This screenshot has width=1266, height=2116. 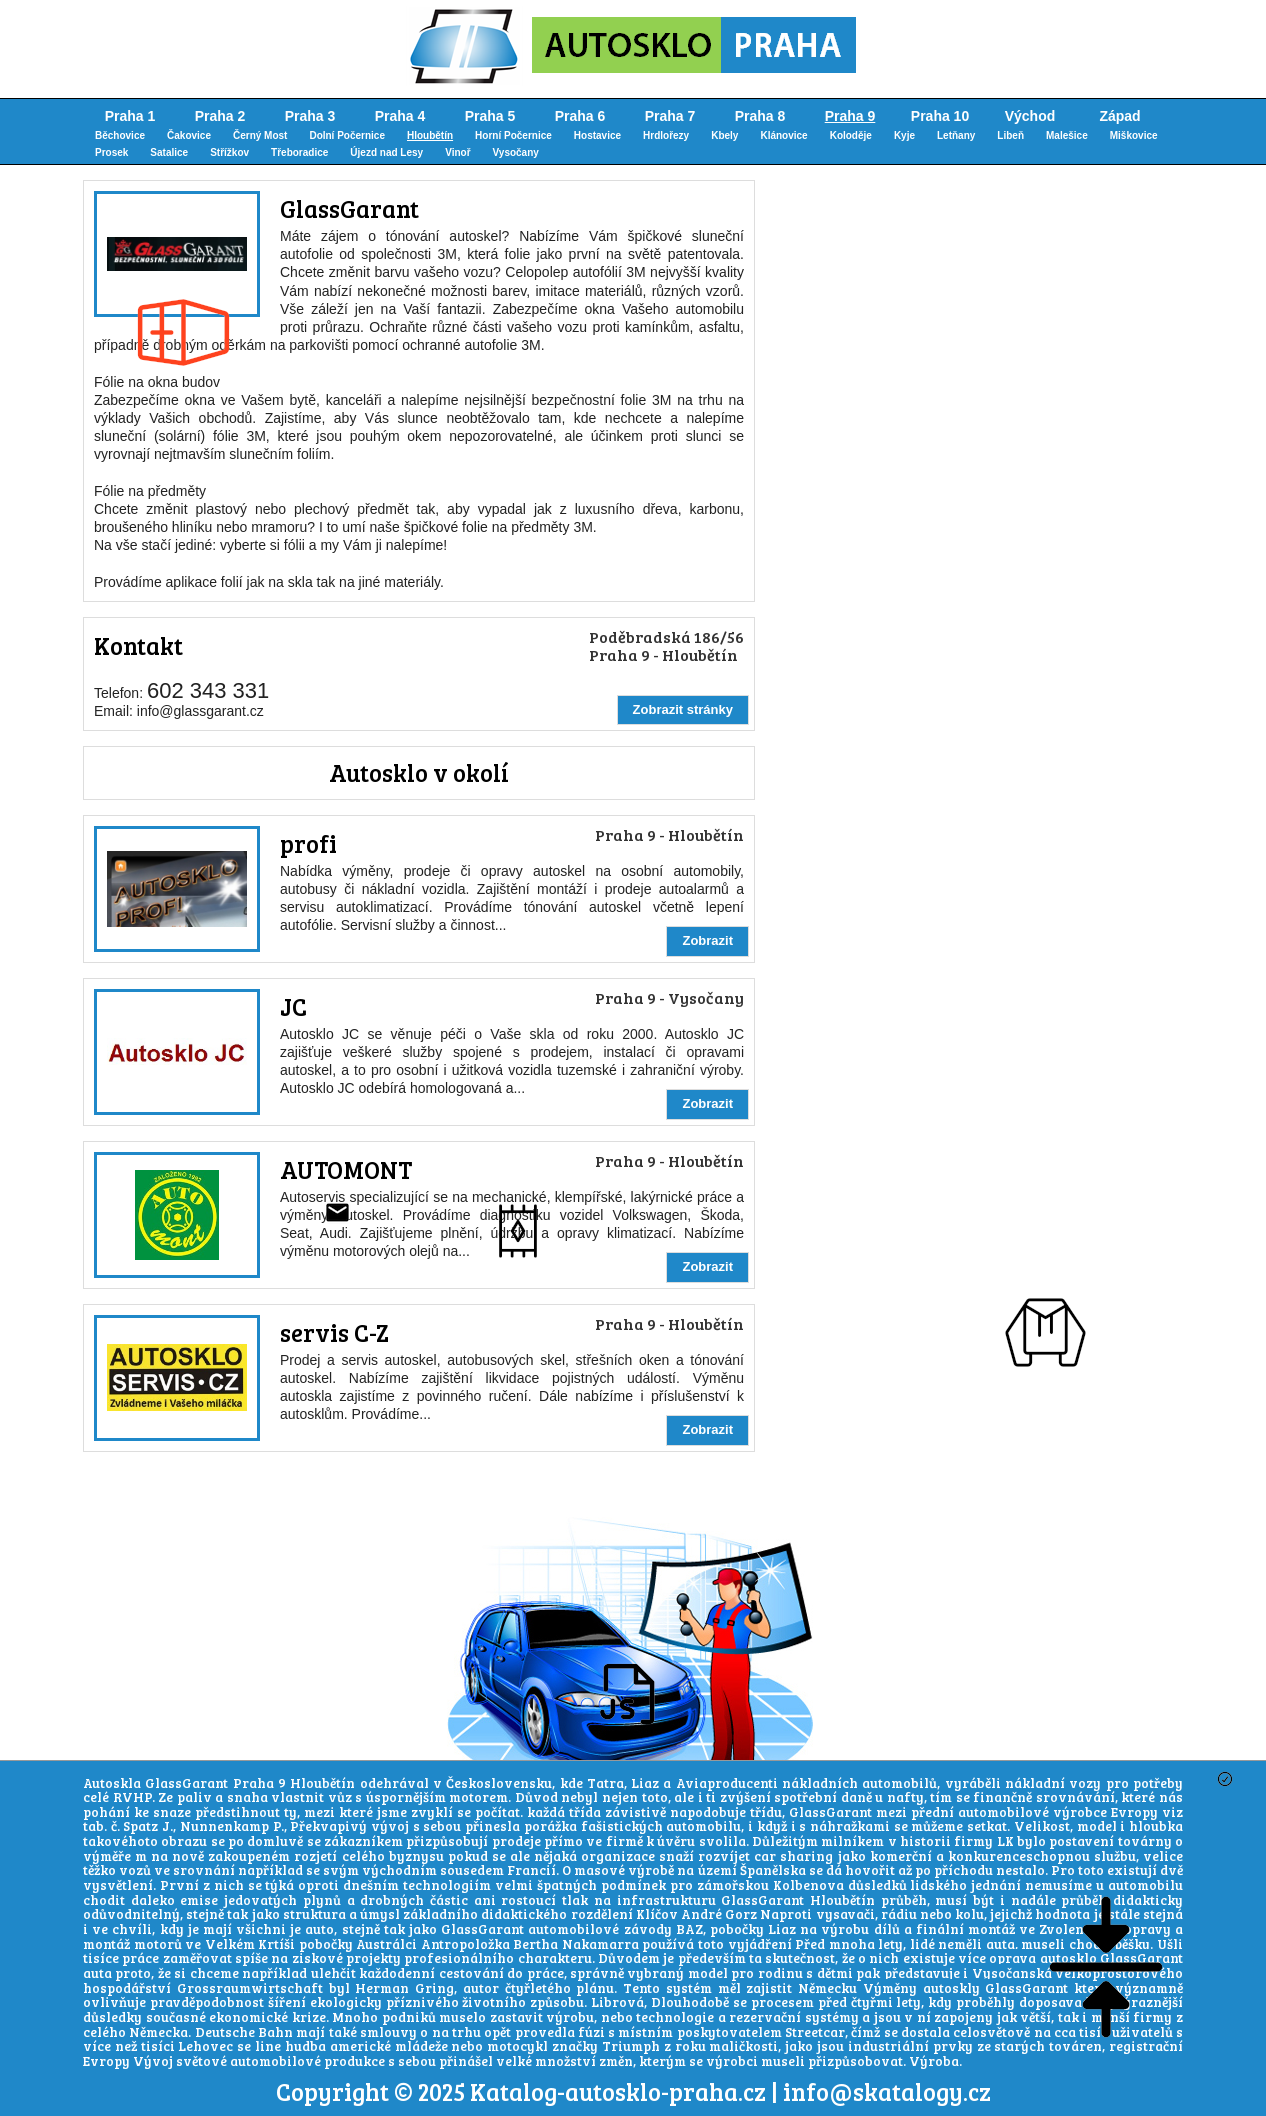 I want to click on view rug or carpet product, so click(x=518, y=1231).